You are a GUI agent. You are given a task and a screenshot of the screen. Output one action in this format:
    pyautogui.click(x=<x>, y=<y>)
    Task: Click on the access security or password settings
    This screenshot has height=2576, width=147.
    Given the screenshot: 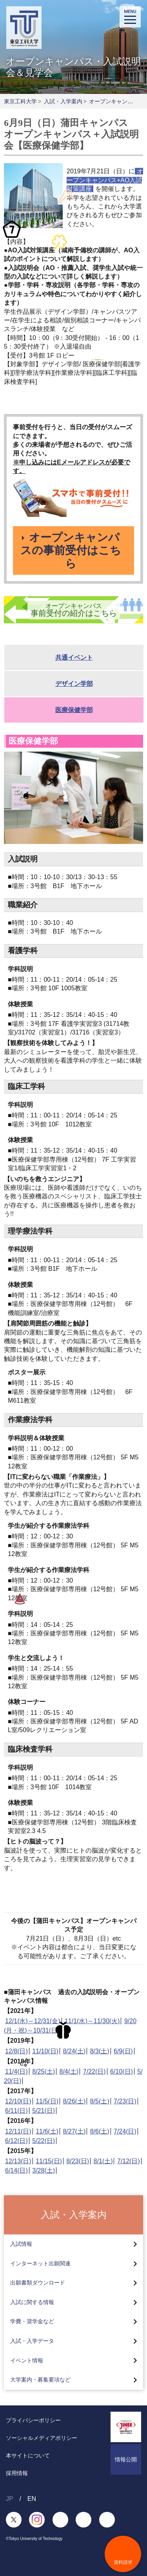 What is the action you would take?
    pyautogui.click(x=65, y=196)
    